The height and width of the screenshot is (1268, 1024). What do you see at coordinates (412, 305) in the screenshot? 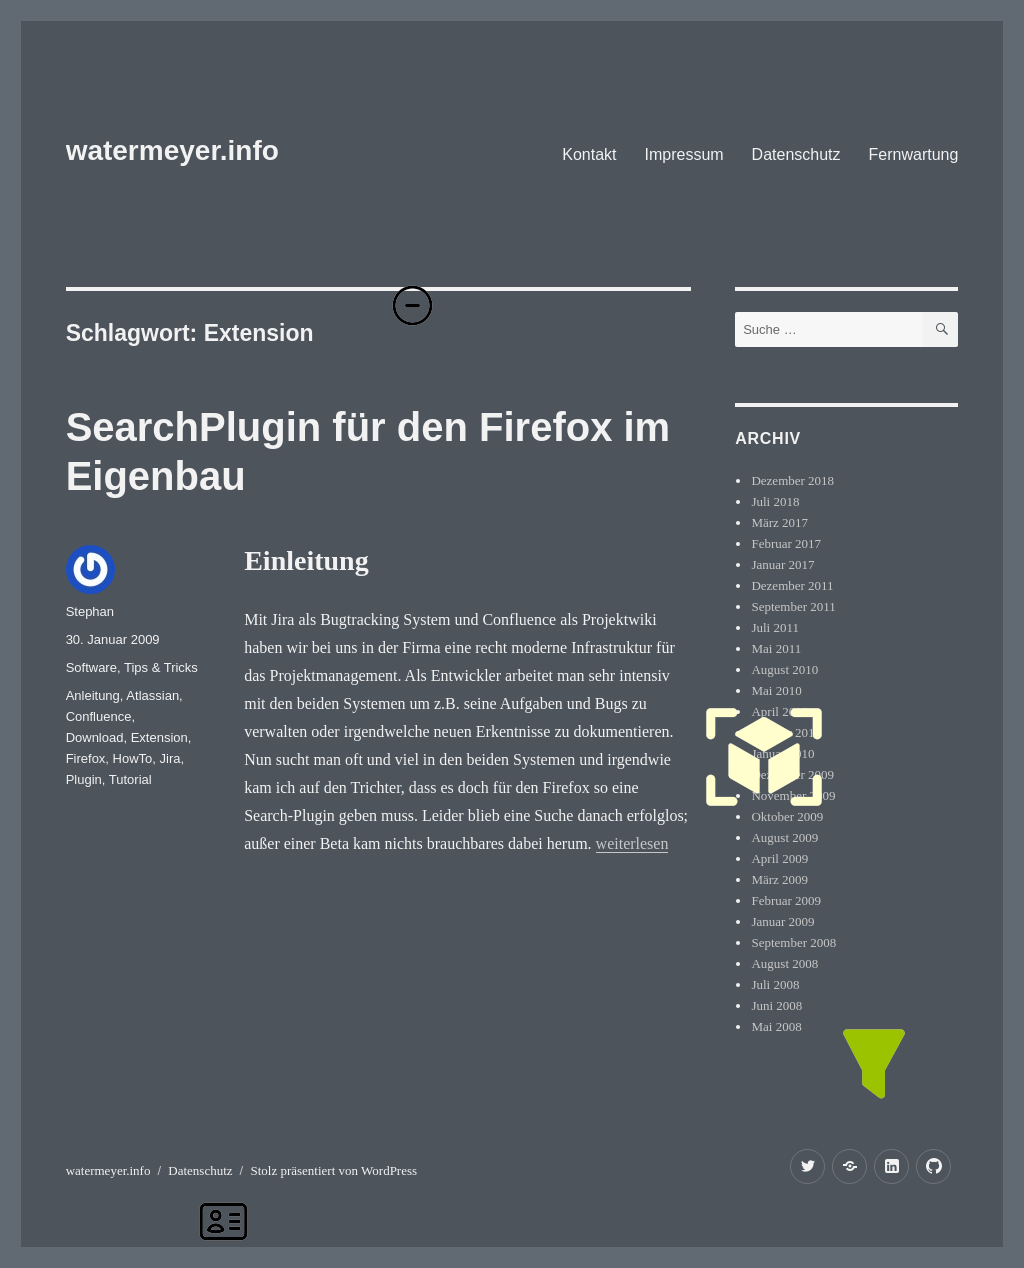
I see `remove an item from a list or cart` at bounding box center [412, 305].